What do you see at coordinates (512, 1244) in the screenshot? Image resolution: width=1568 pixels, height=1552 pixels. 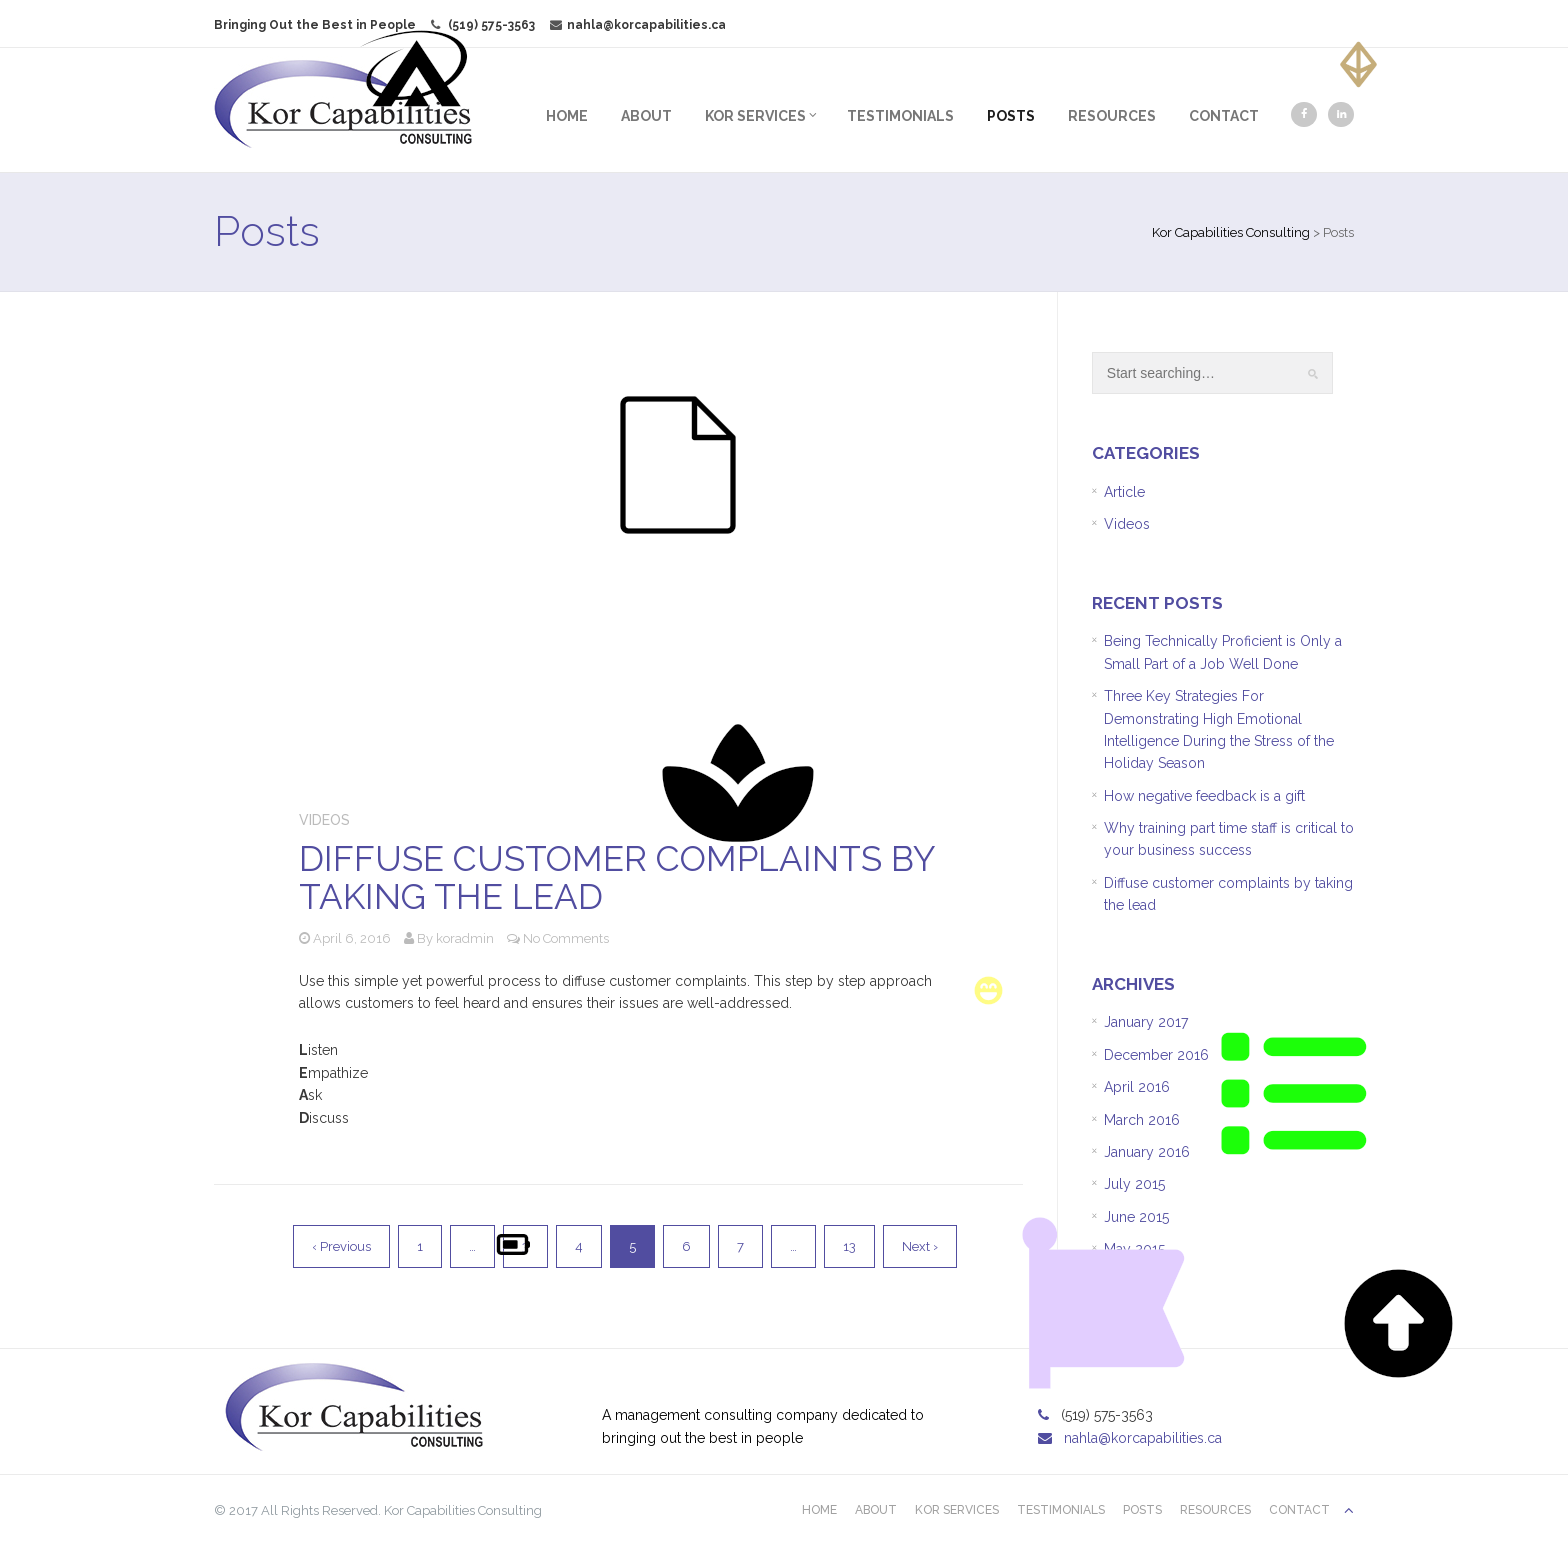 I see `indicates battery level at 75%` at bounding box center [512, 1244].